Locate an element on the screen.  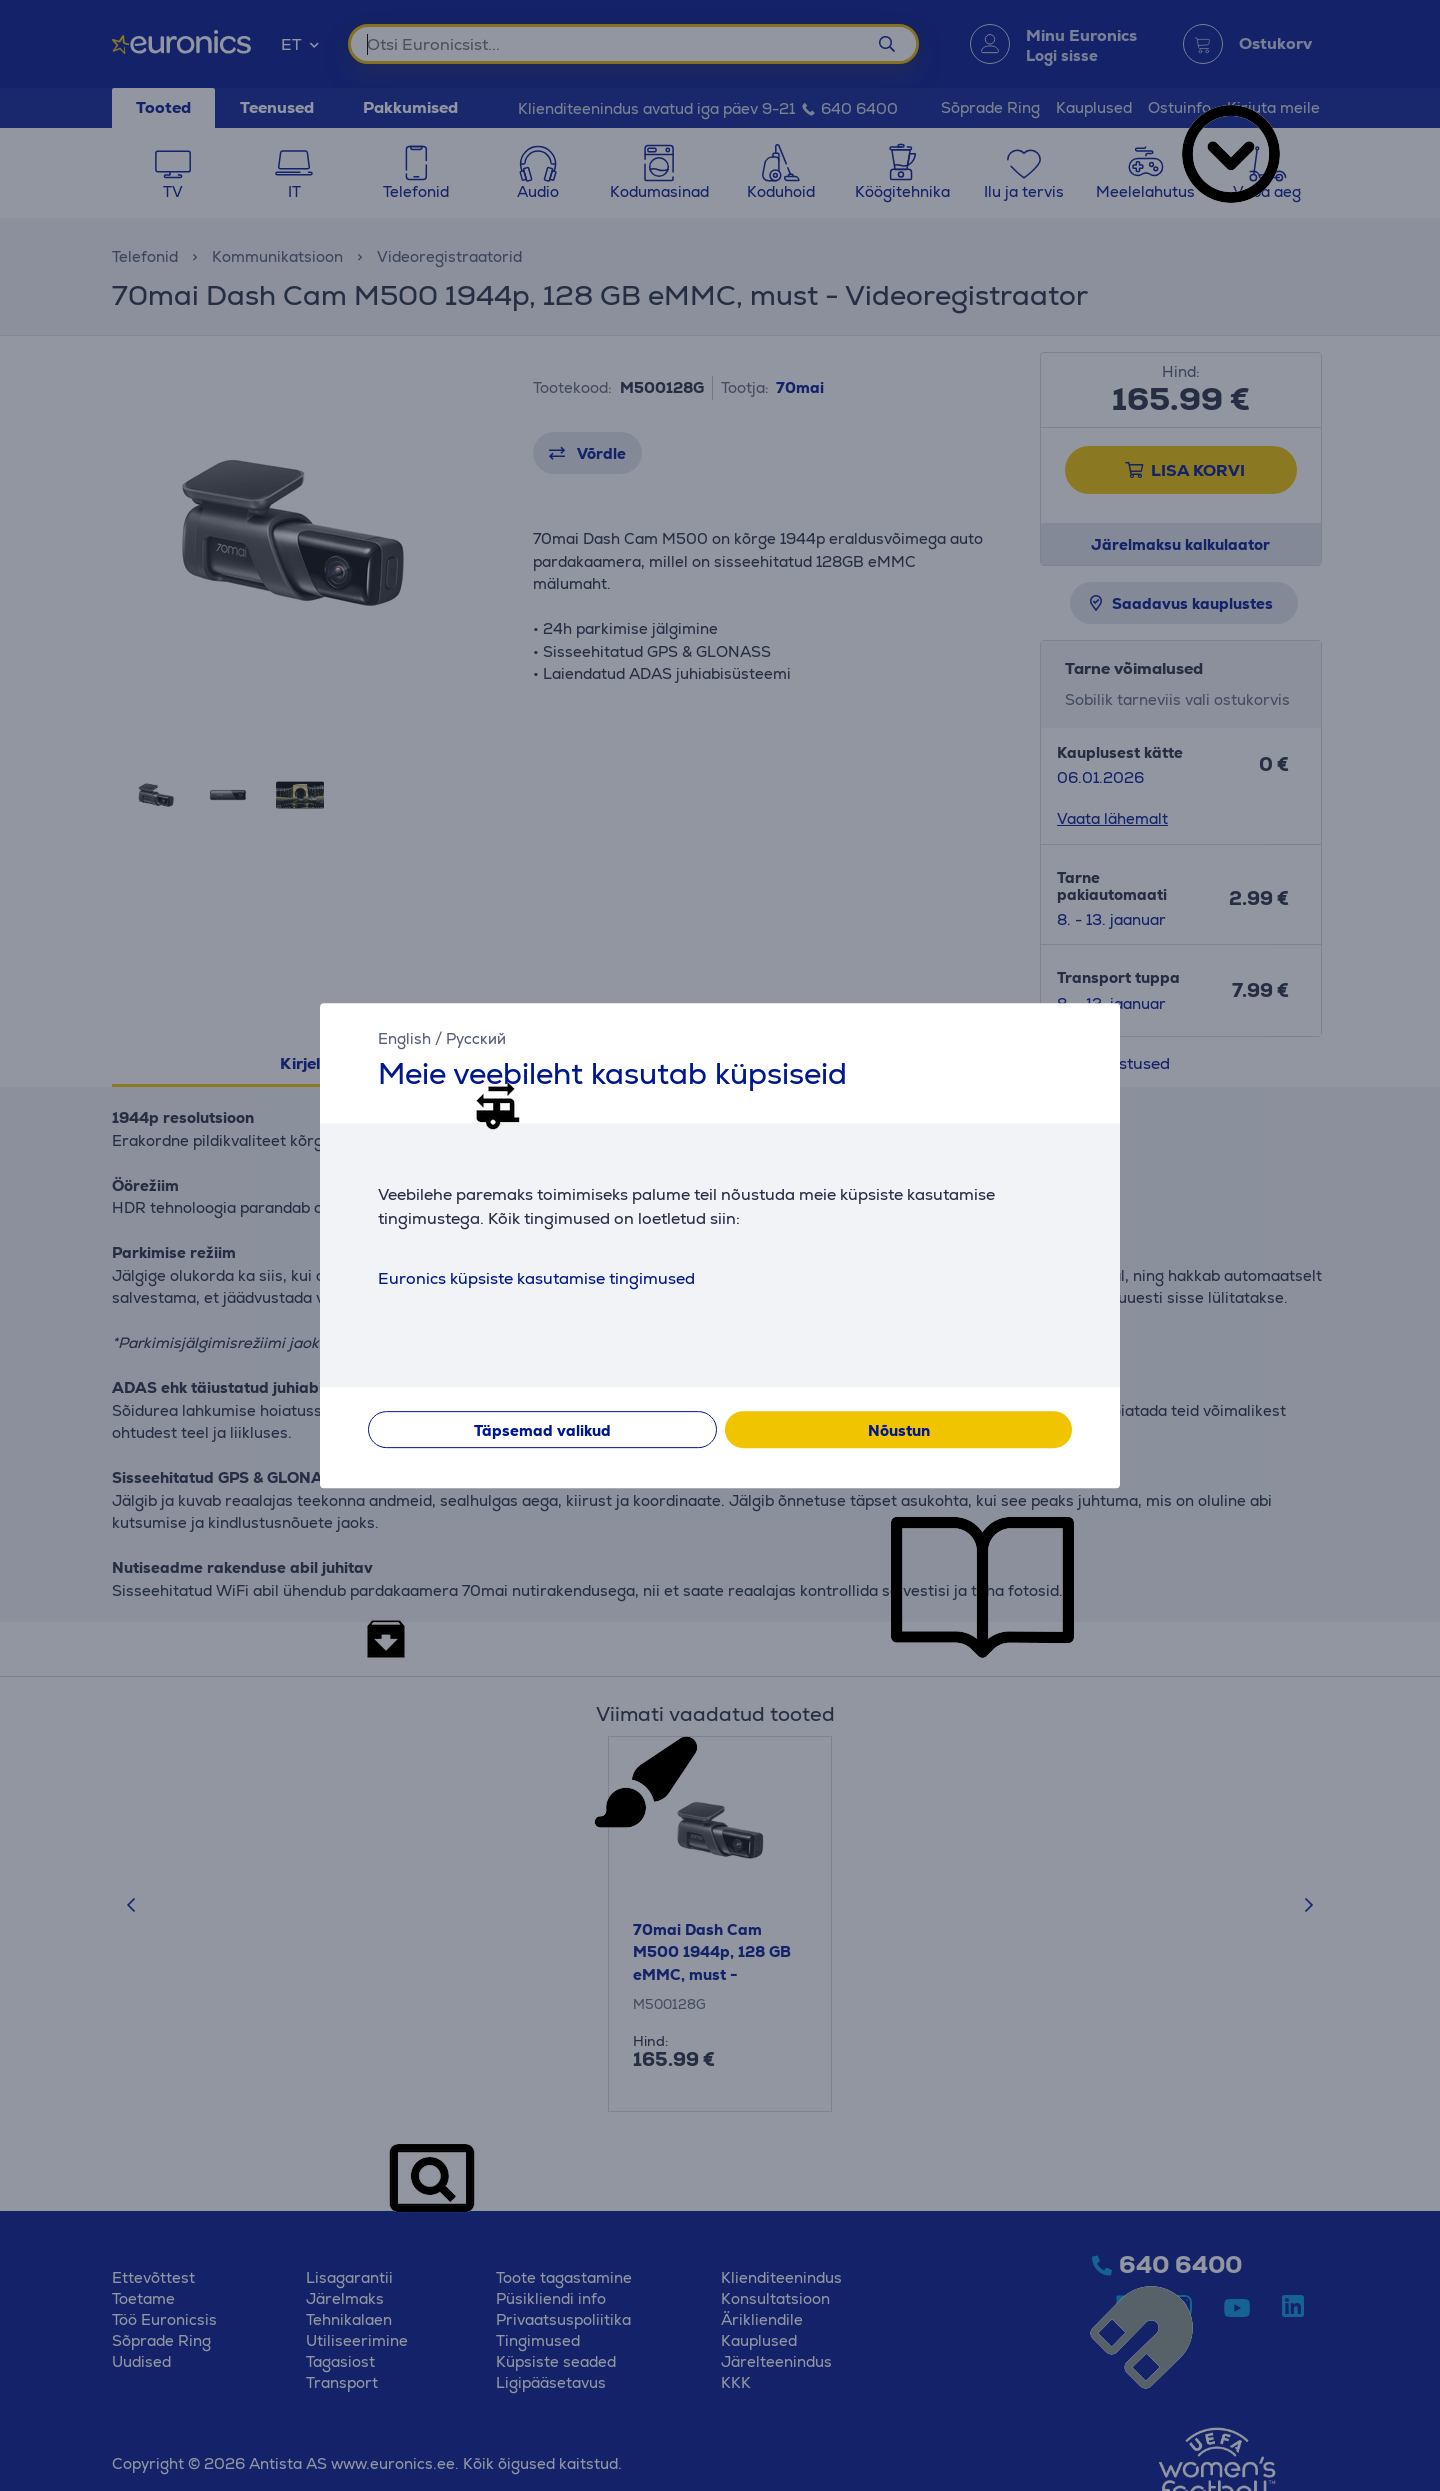
rv hookup available at this location is located at coordinates (495, 1105).